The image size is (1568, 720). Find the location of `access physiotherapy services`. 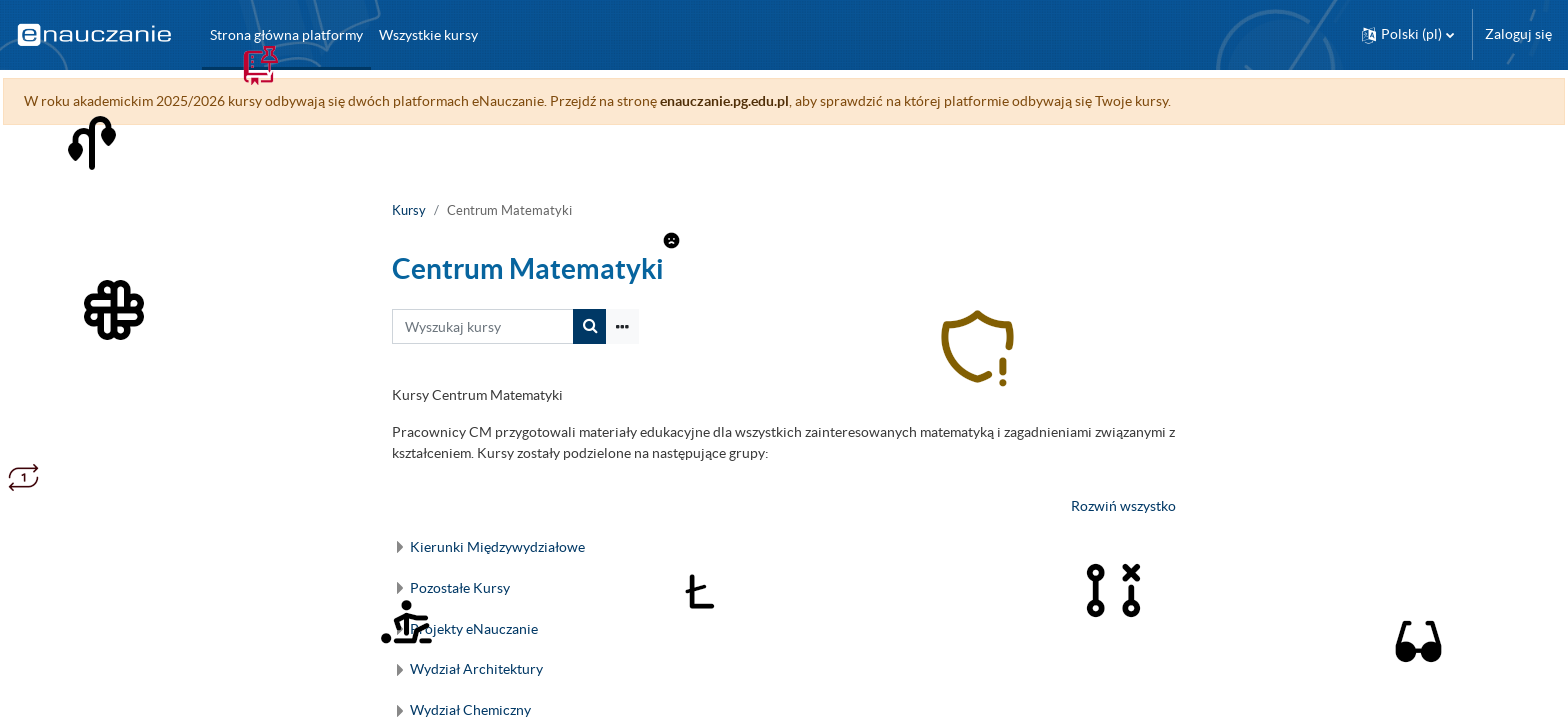

access physiotherapy services is located at coordinates (406, 620).